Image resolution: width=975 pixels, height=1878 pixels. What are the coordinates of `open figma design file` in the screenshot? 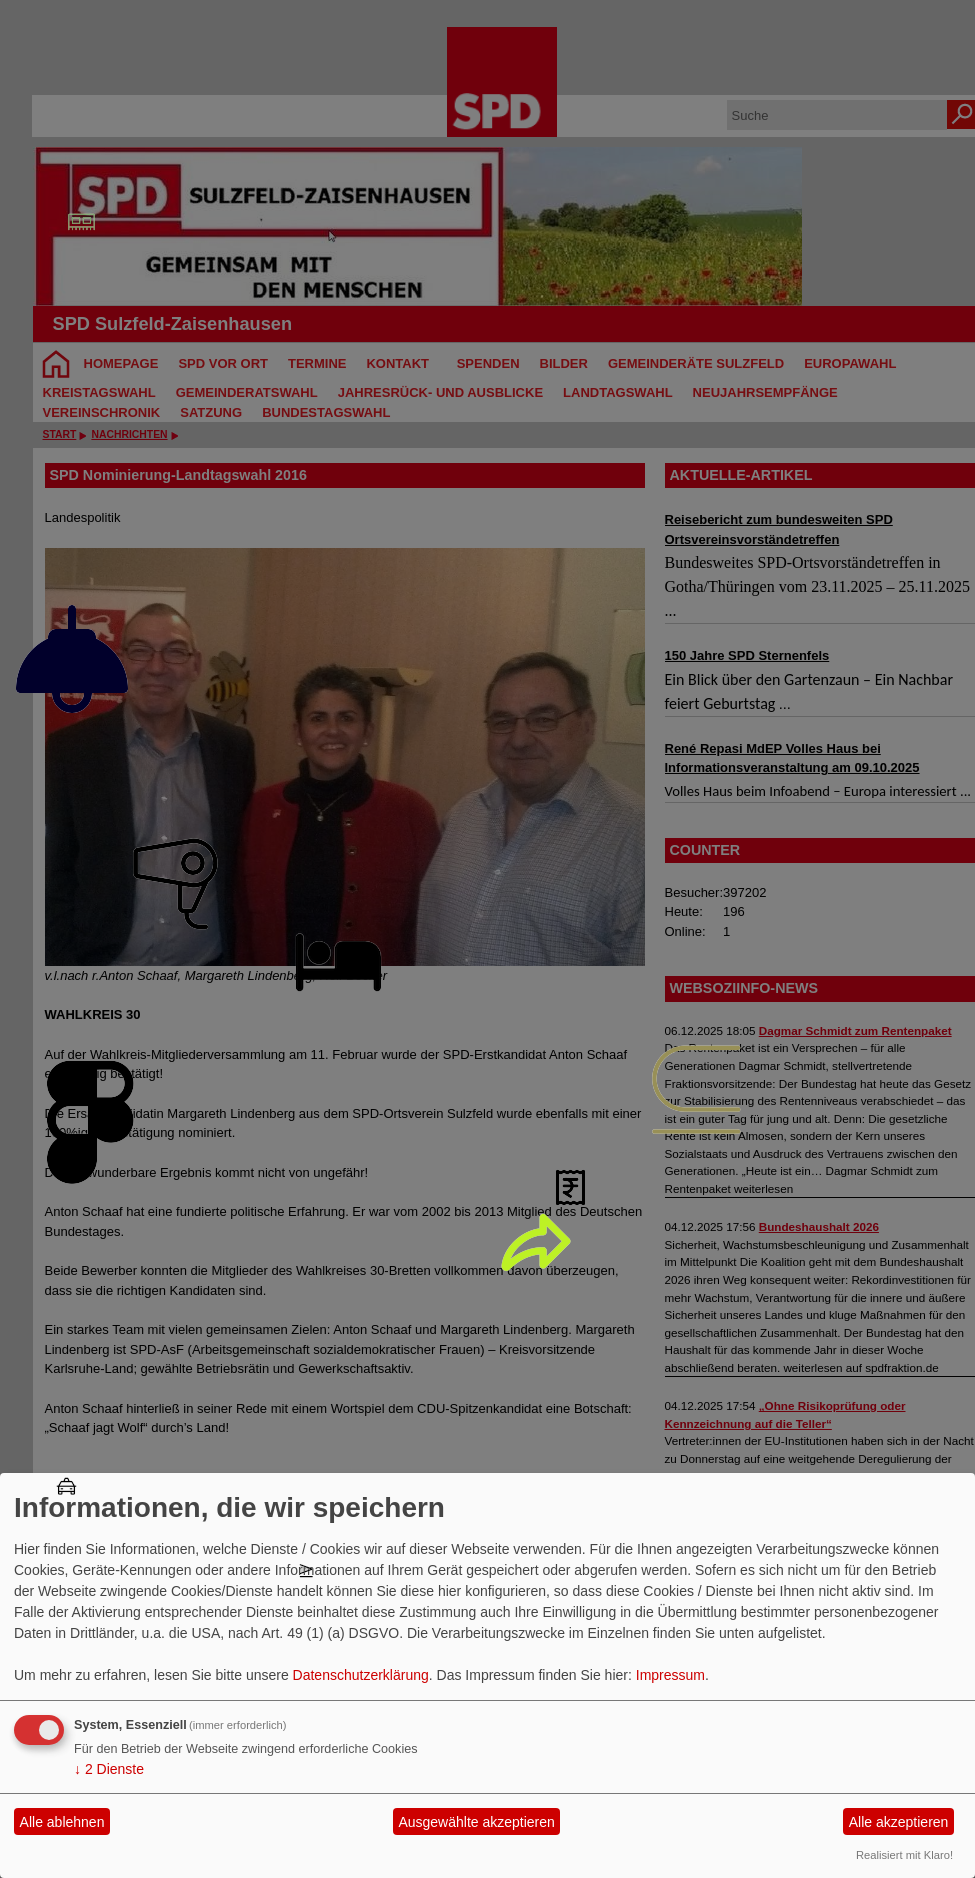 It's located at (88, 1120).